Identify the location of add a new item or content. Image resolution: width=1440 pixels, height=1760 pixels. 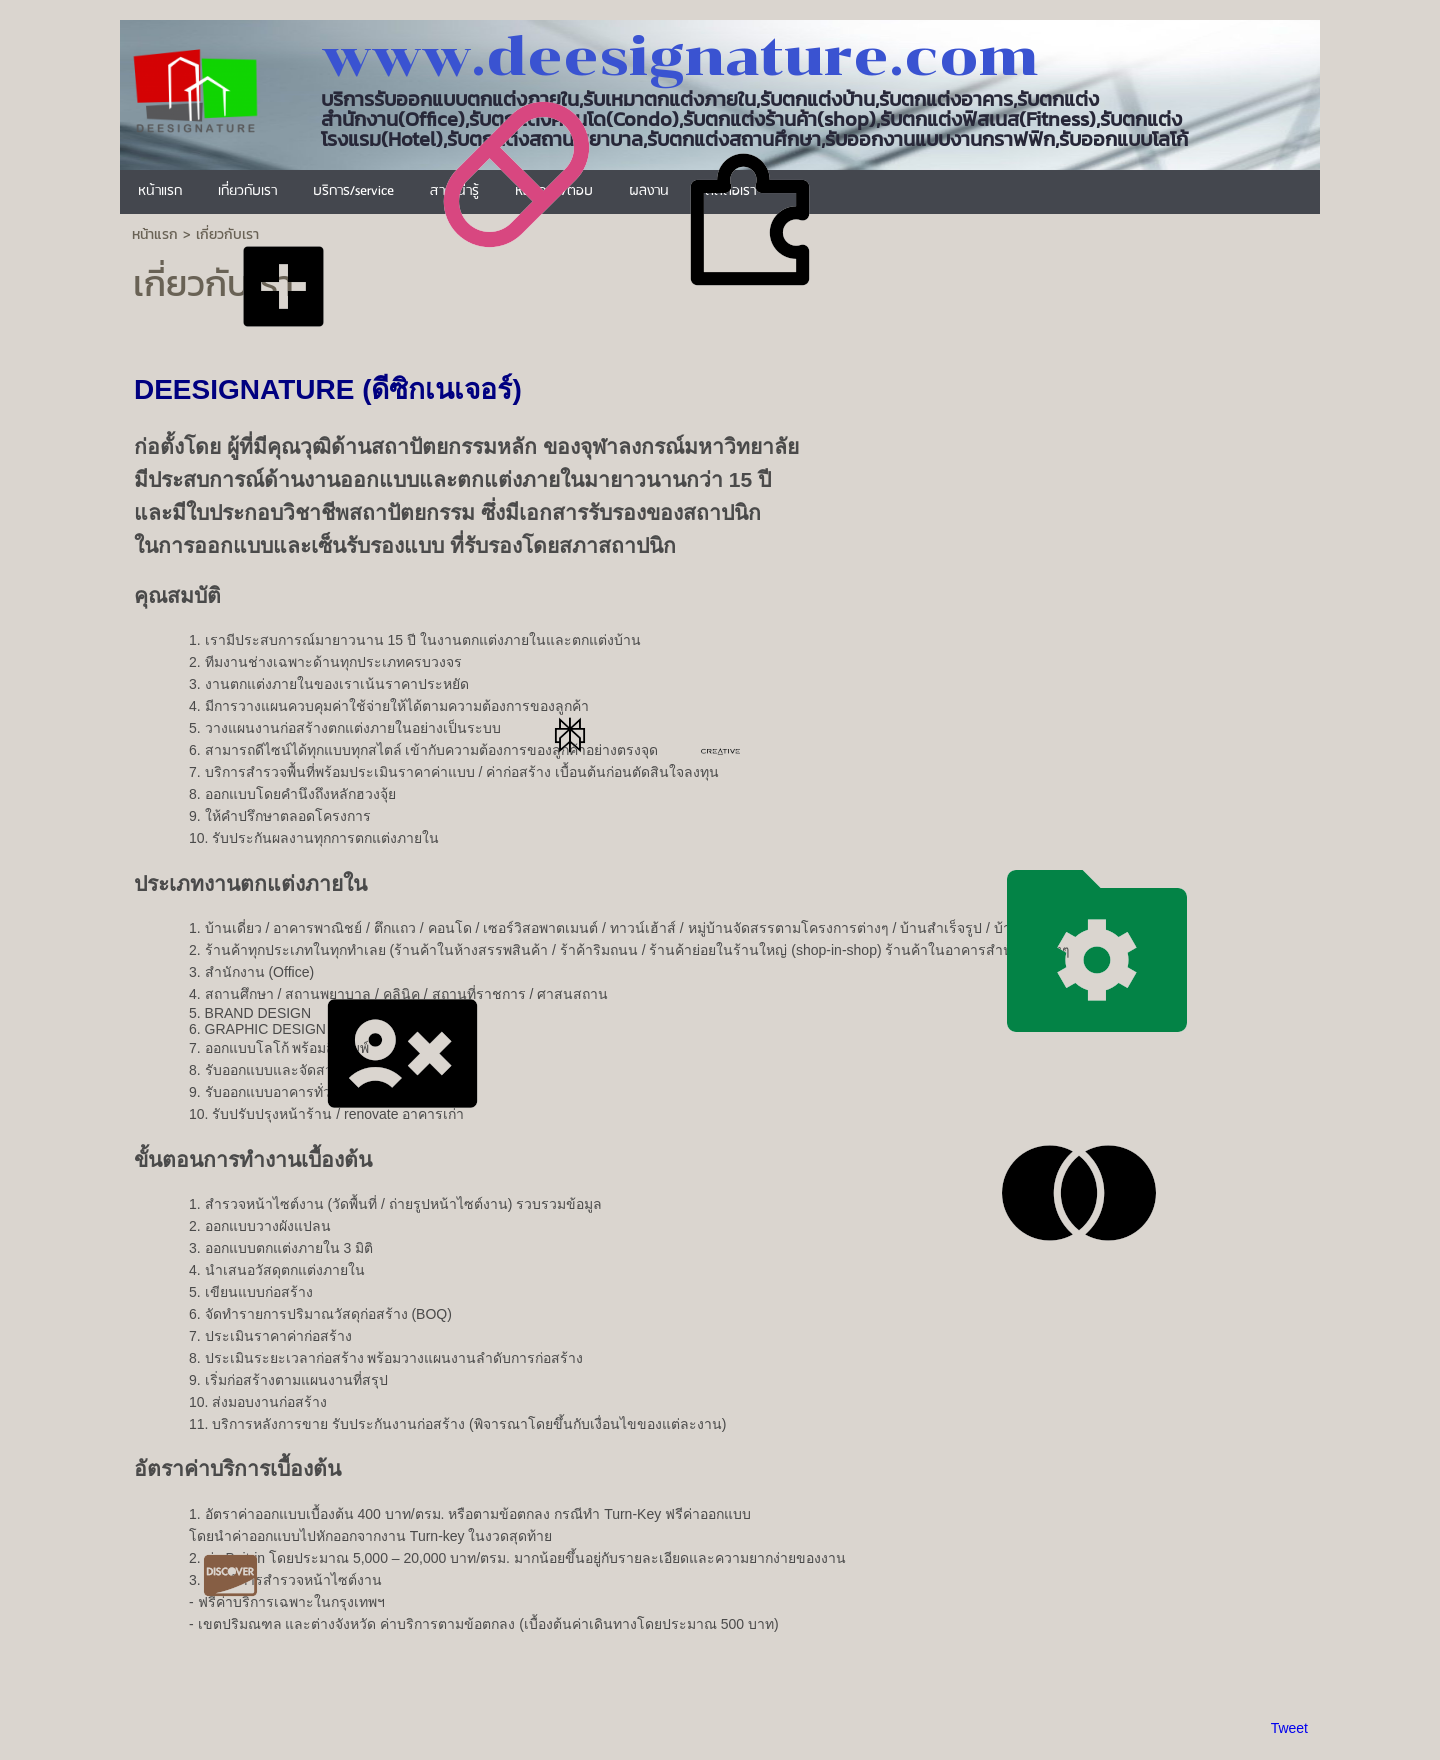
(283, 286).